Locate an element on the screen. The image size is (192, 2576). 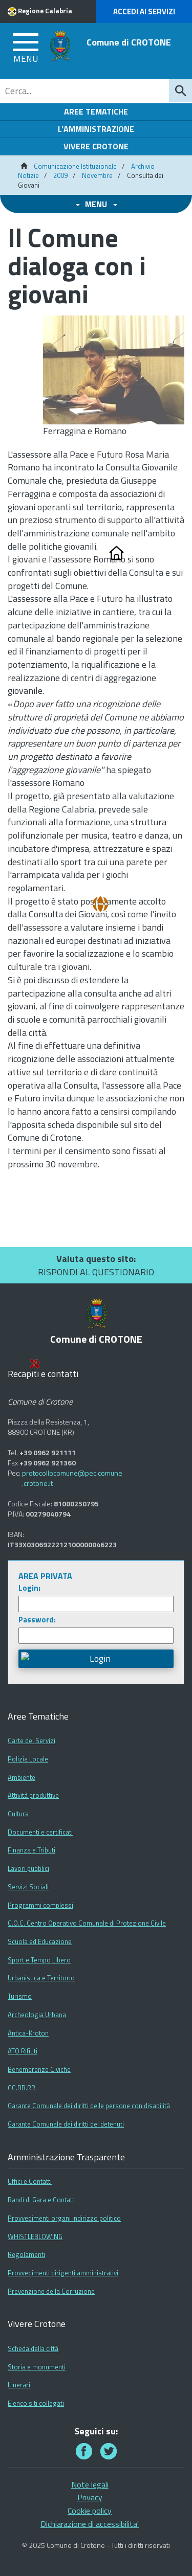
access global or international settings is located at coordinates (100, 904).